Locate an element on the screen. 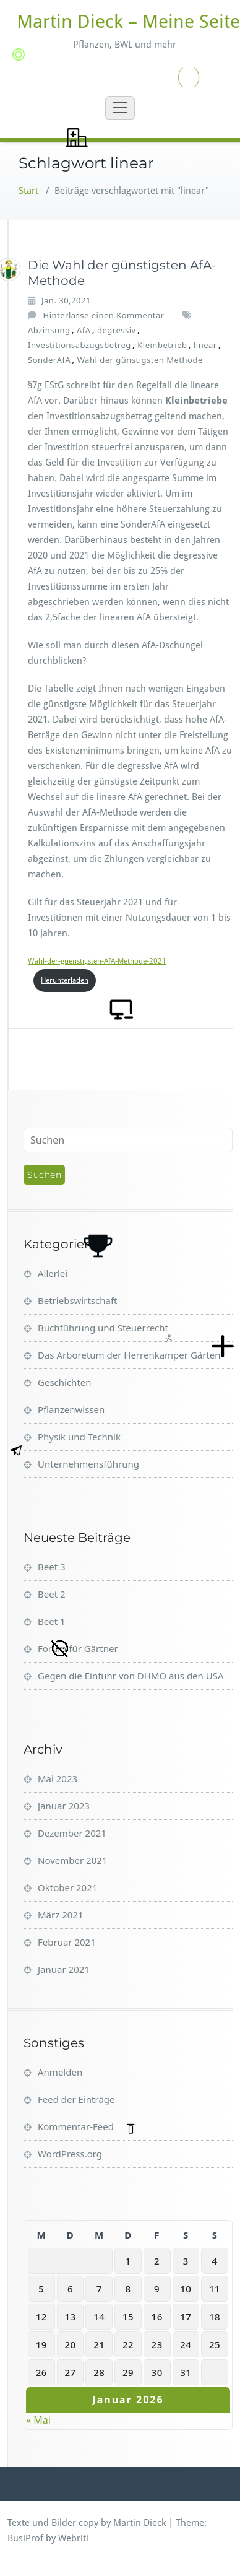 This screenshot has height=2576, width=240. align element to top edge is located at coordinates (131, 2128).